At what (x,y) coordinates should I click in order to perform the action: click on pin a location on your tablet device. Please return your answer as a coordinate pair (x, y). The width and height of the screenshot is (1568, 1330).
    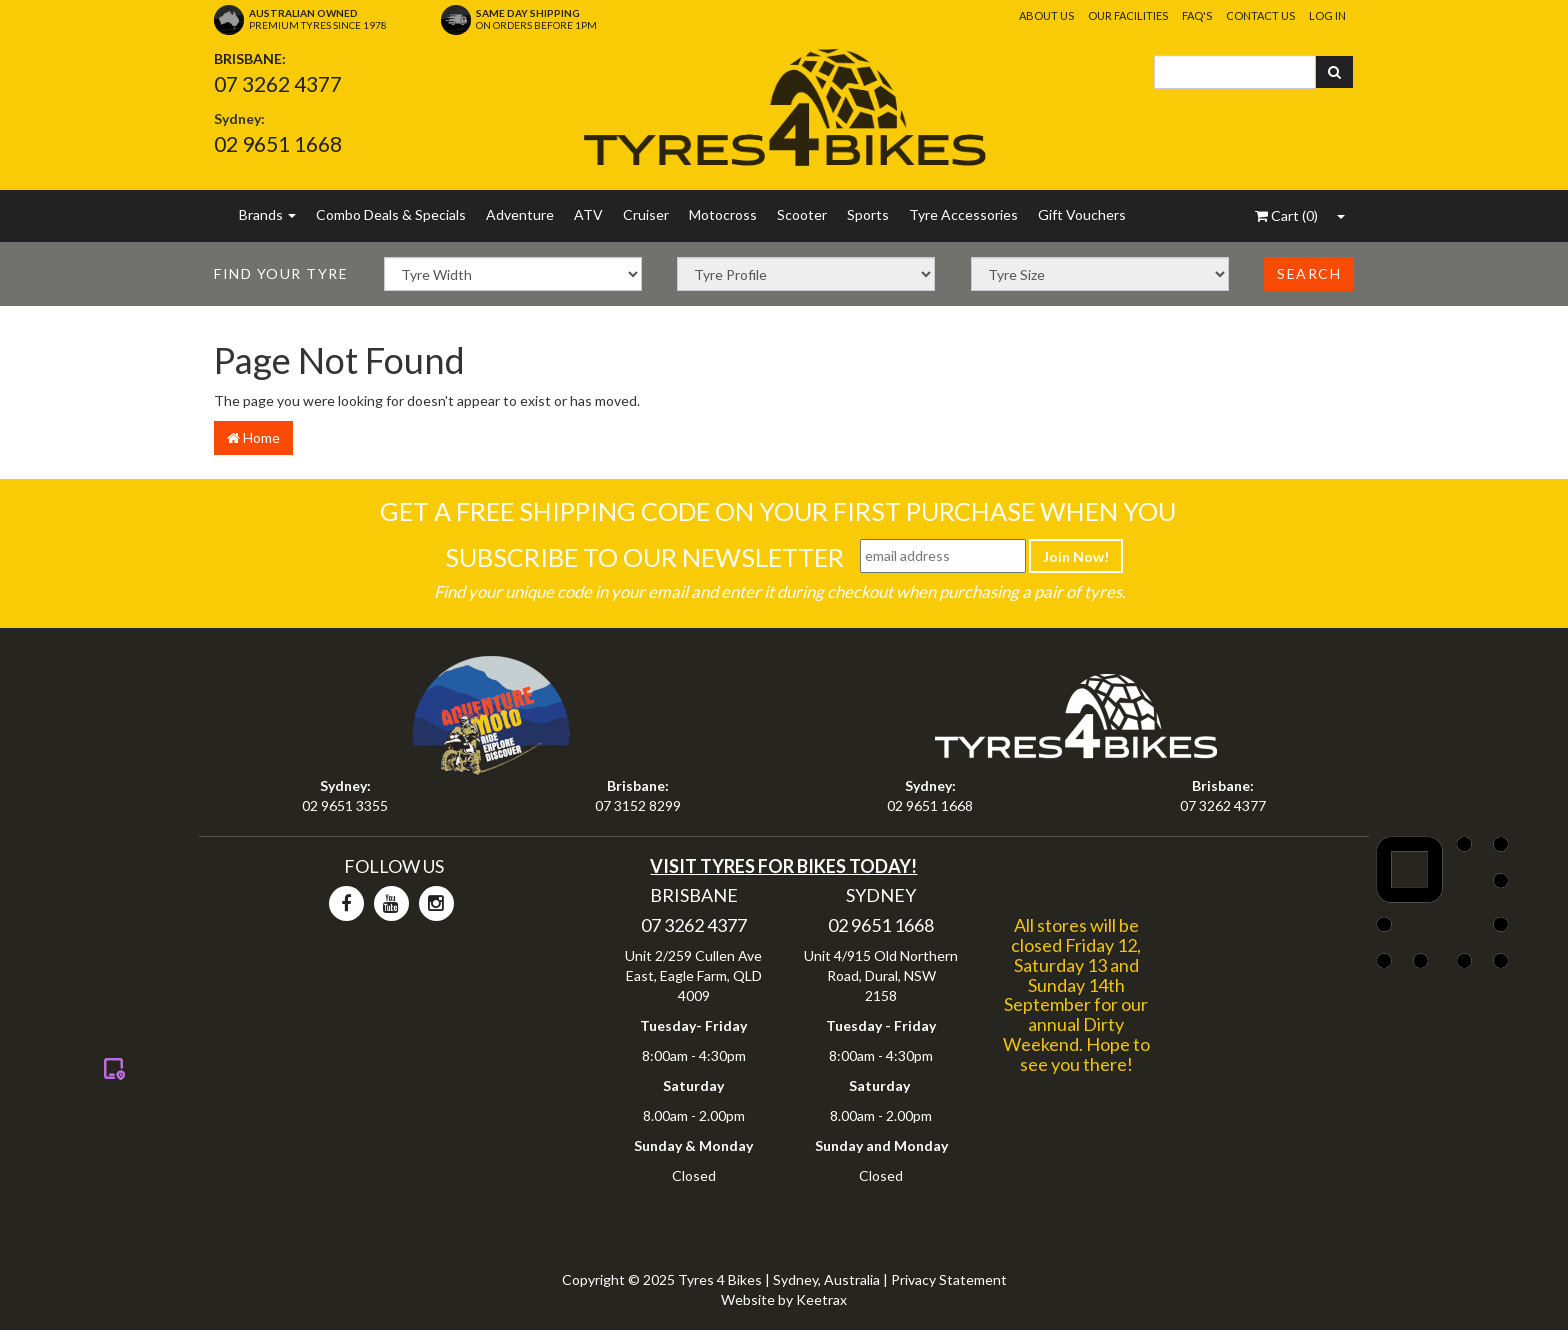
    Looking at the image, I should click on (113, 1068).